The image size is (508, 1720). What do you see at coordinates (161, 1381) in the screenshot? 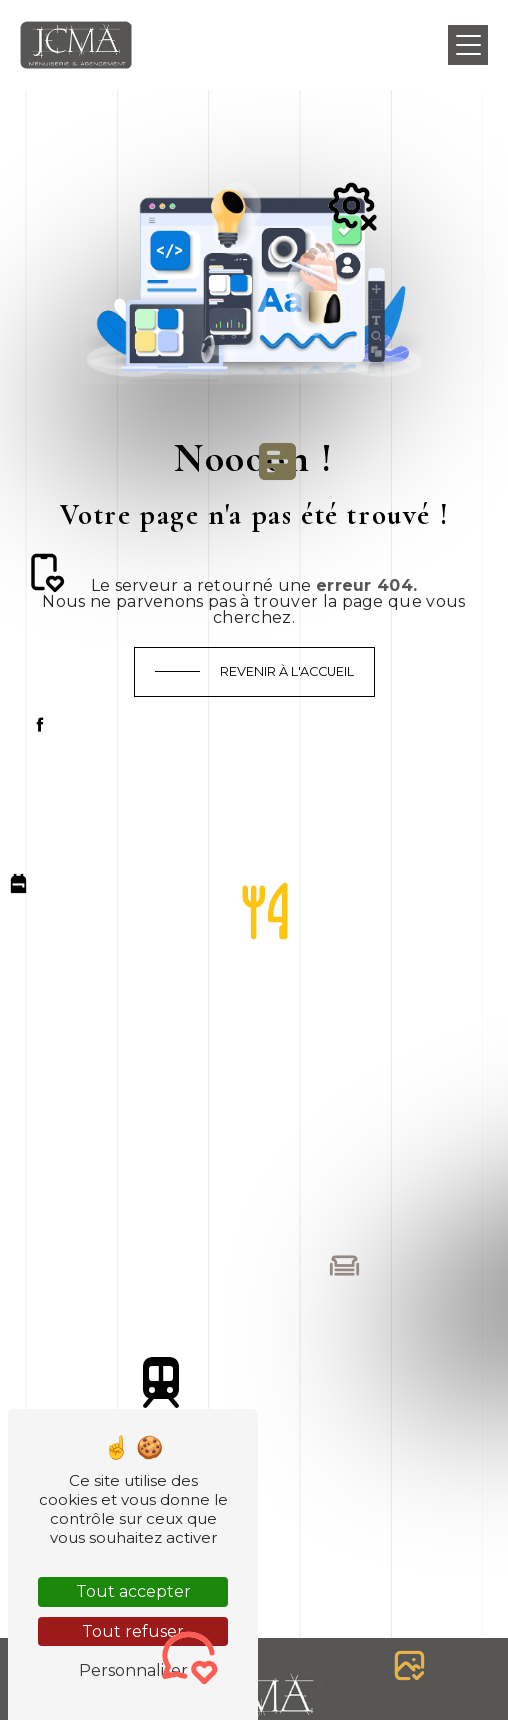
I see `view subway or metro transit options` at bounding box center [161, 1381].